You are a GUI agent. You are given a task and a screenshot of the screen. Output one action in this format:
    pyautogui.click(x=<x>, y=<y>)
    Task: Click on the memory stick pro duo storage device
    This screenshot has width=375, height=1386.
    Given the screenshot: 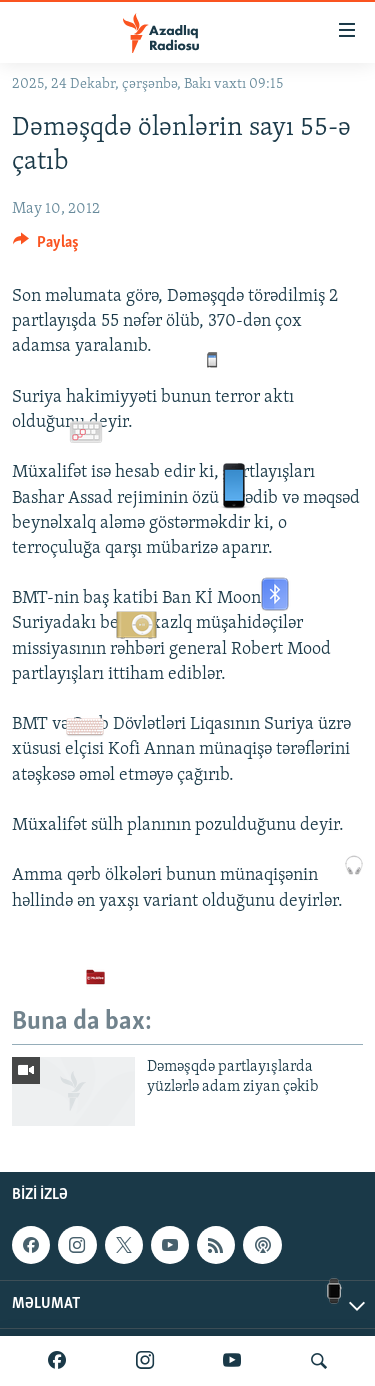 What is the action you would take?
    pyautogui.click(x=212, y=360)
    